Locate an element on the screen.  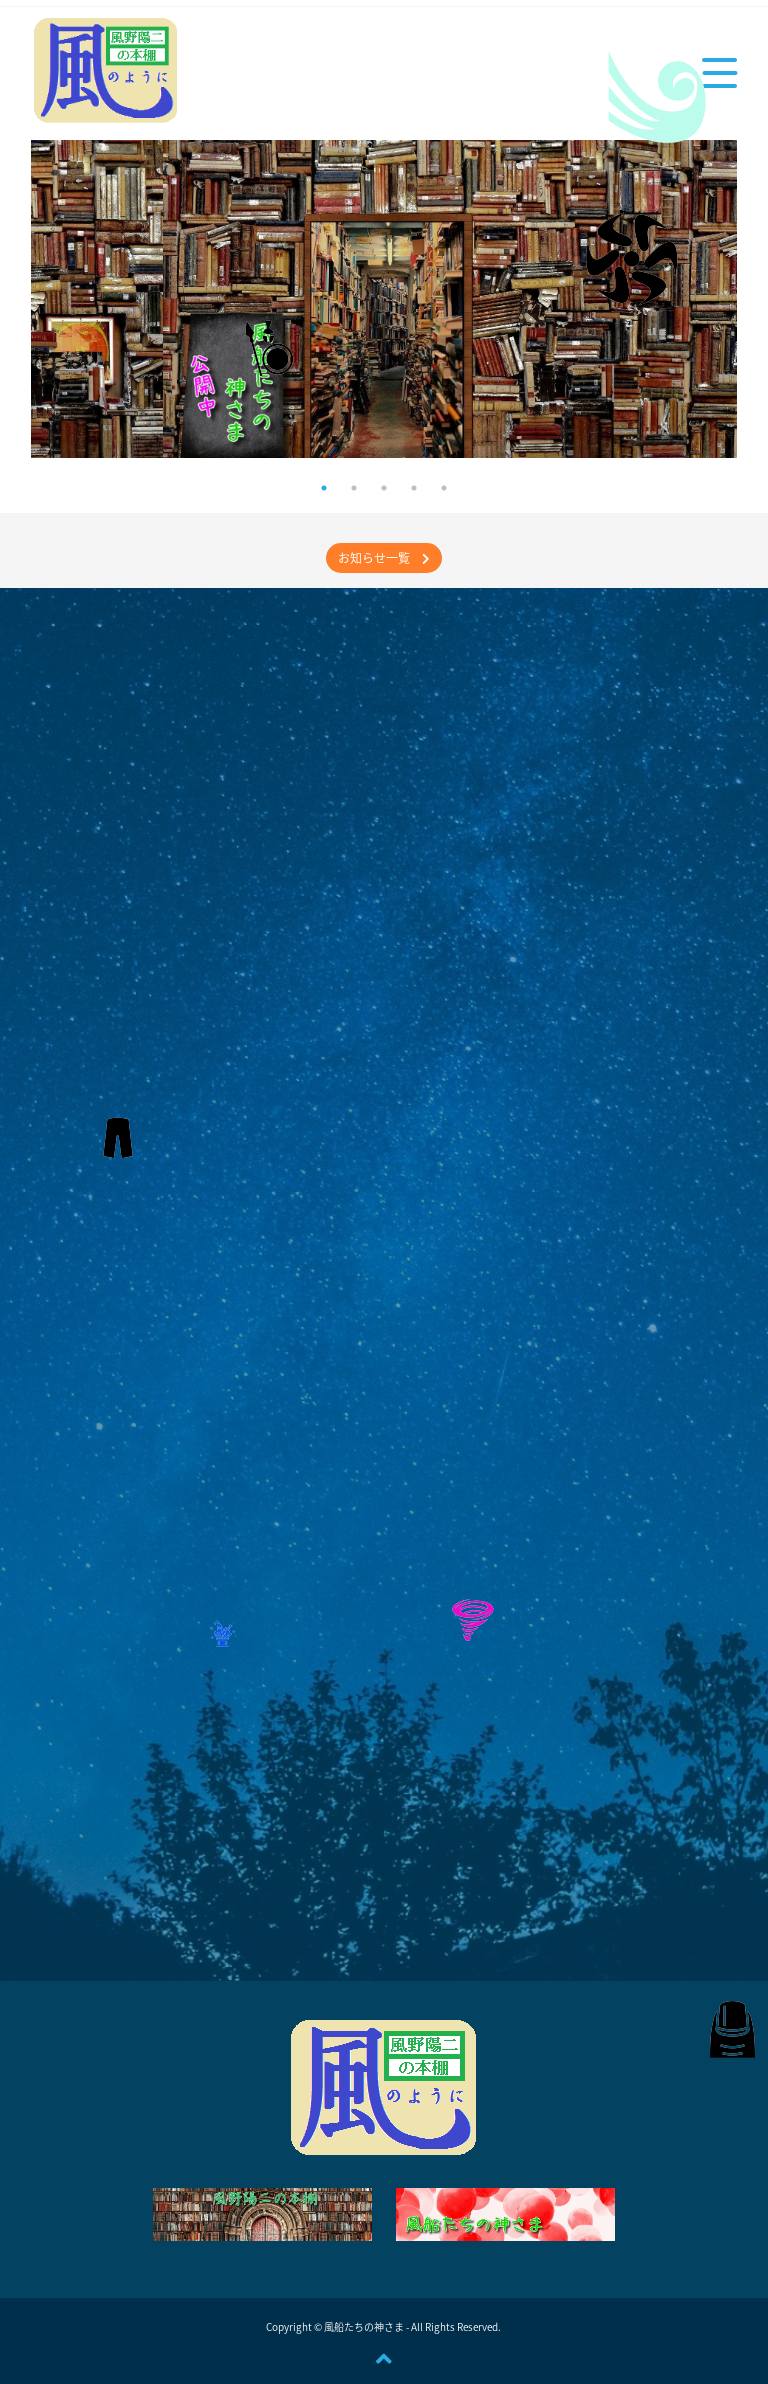
browse pants or trousers in a clothing app is located at coordinates (118, 1138).